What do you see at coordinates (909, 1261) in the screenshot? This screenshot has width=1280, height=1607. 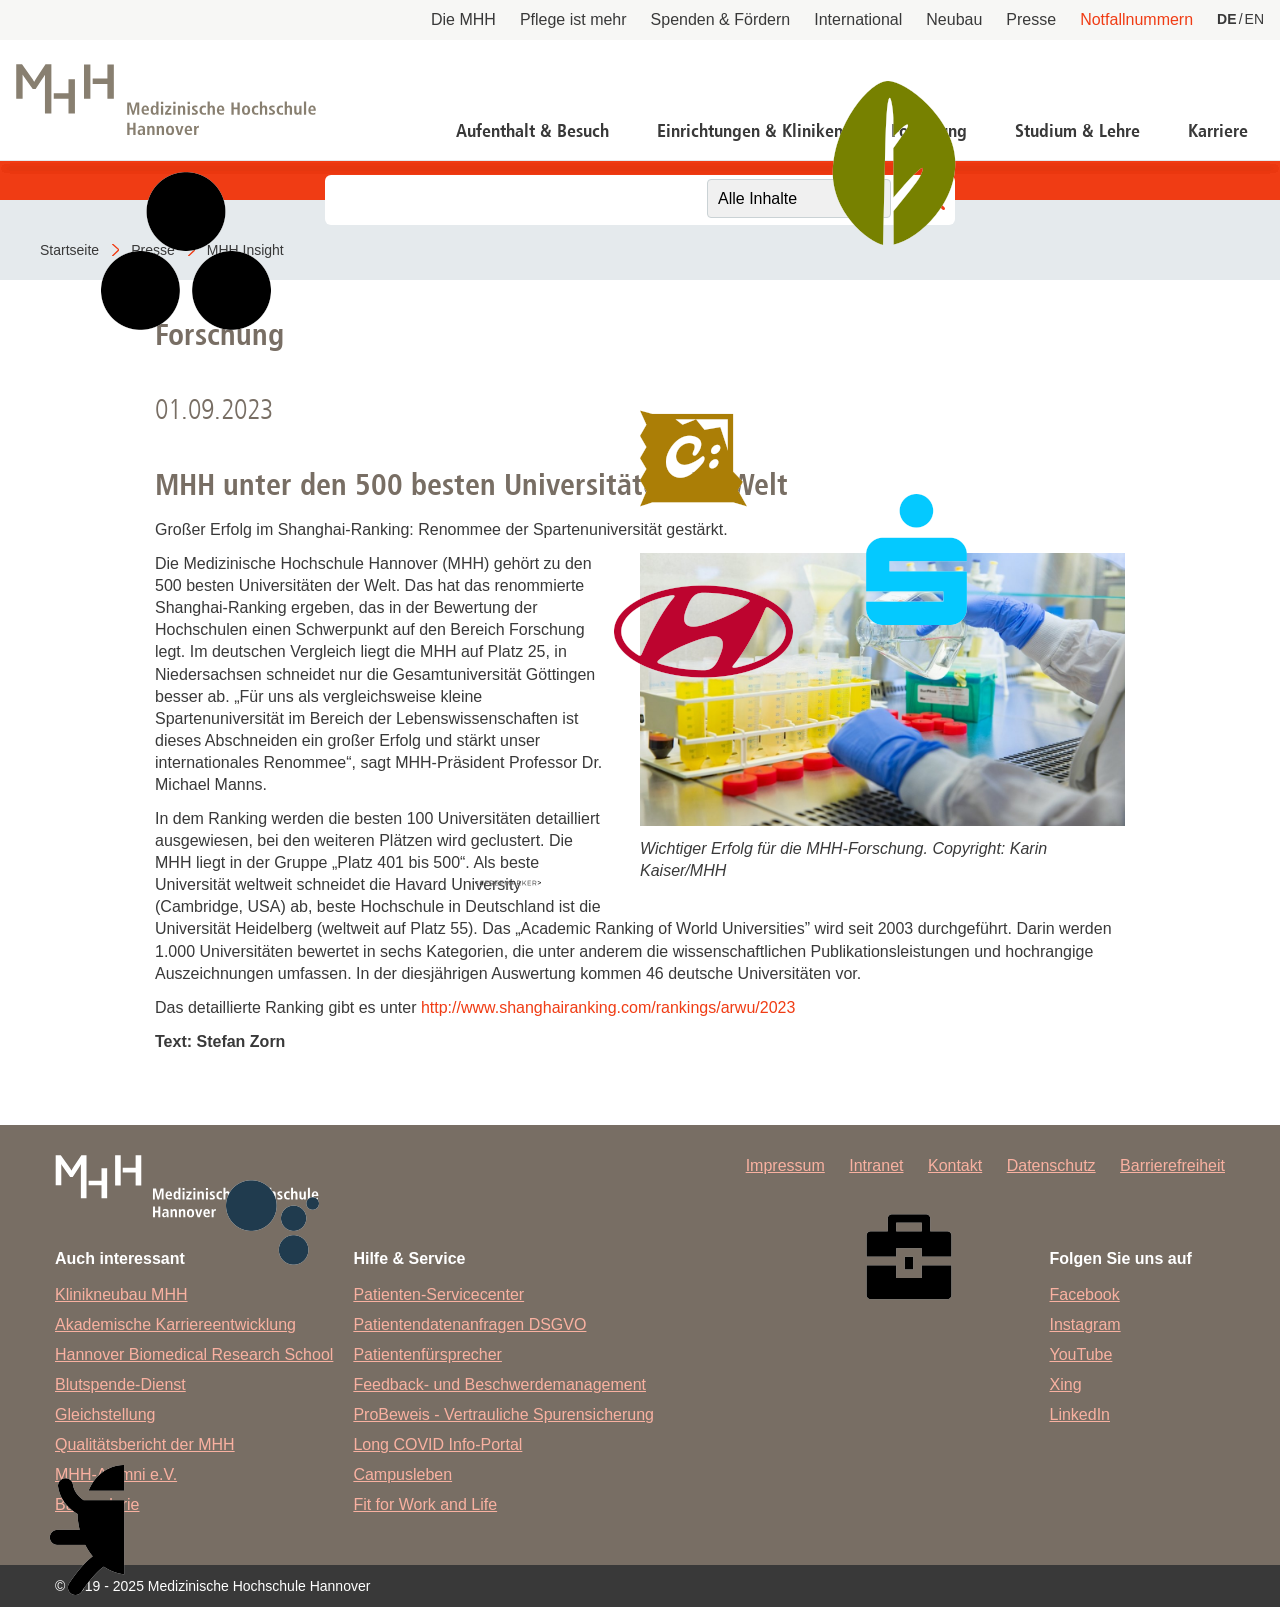 I see `access work or business documents` at bounding box center [909, 1261].